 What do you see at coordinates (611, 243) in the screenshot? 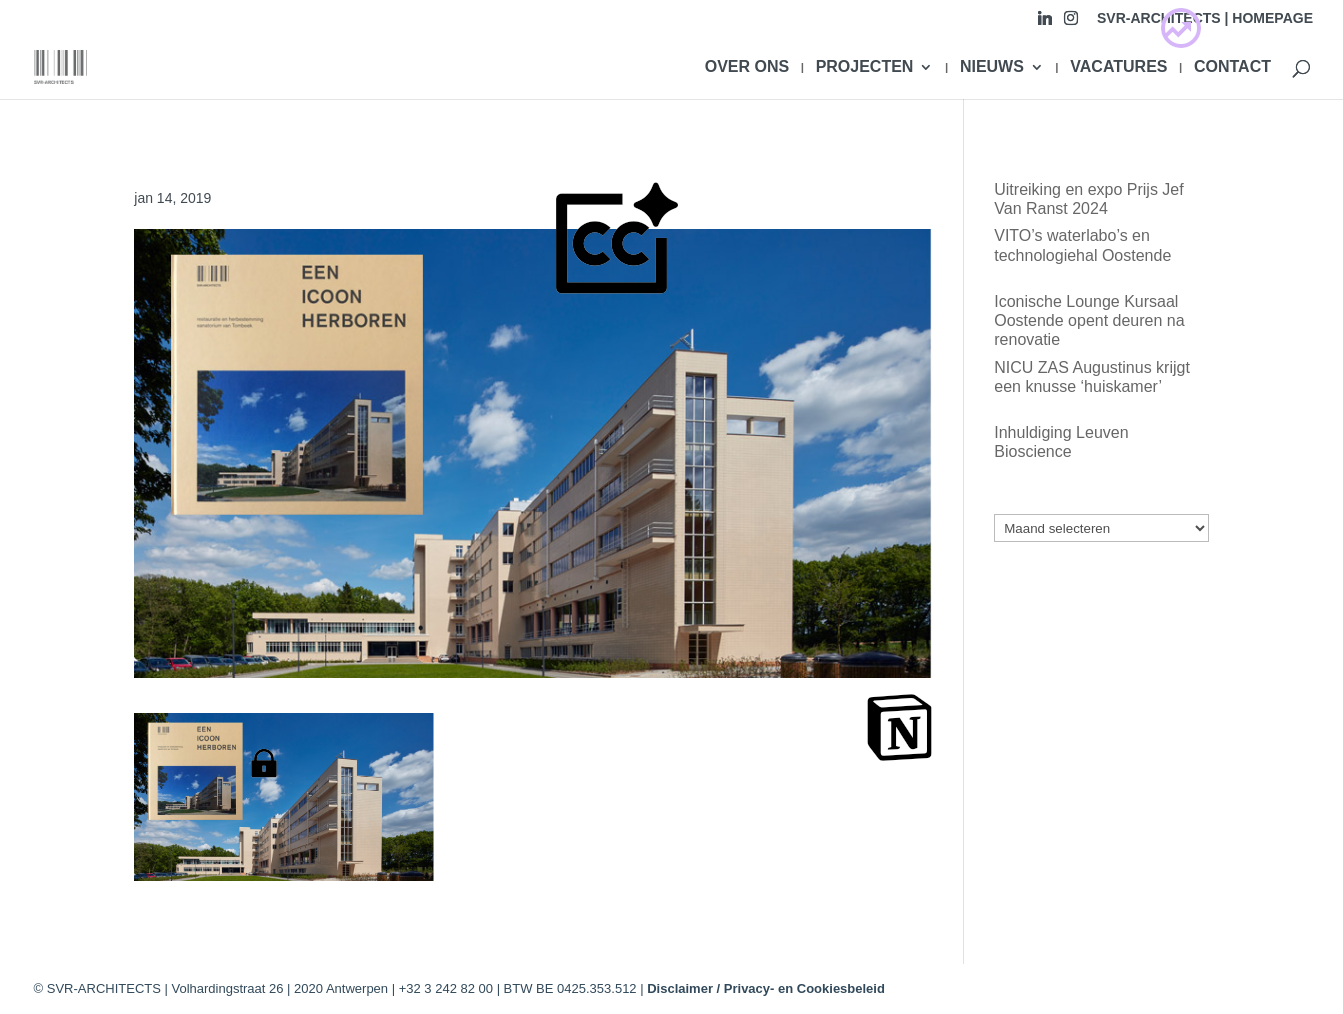
I see `enable AI-powered closed captions` at bounding box center [611, 243].